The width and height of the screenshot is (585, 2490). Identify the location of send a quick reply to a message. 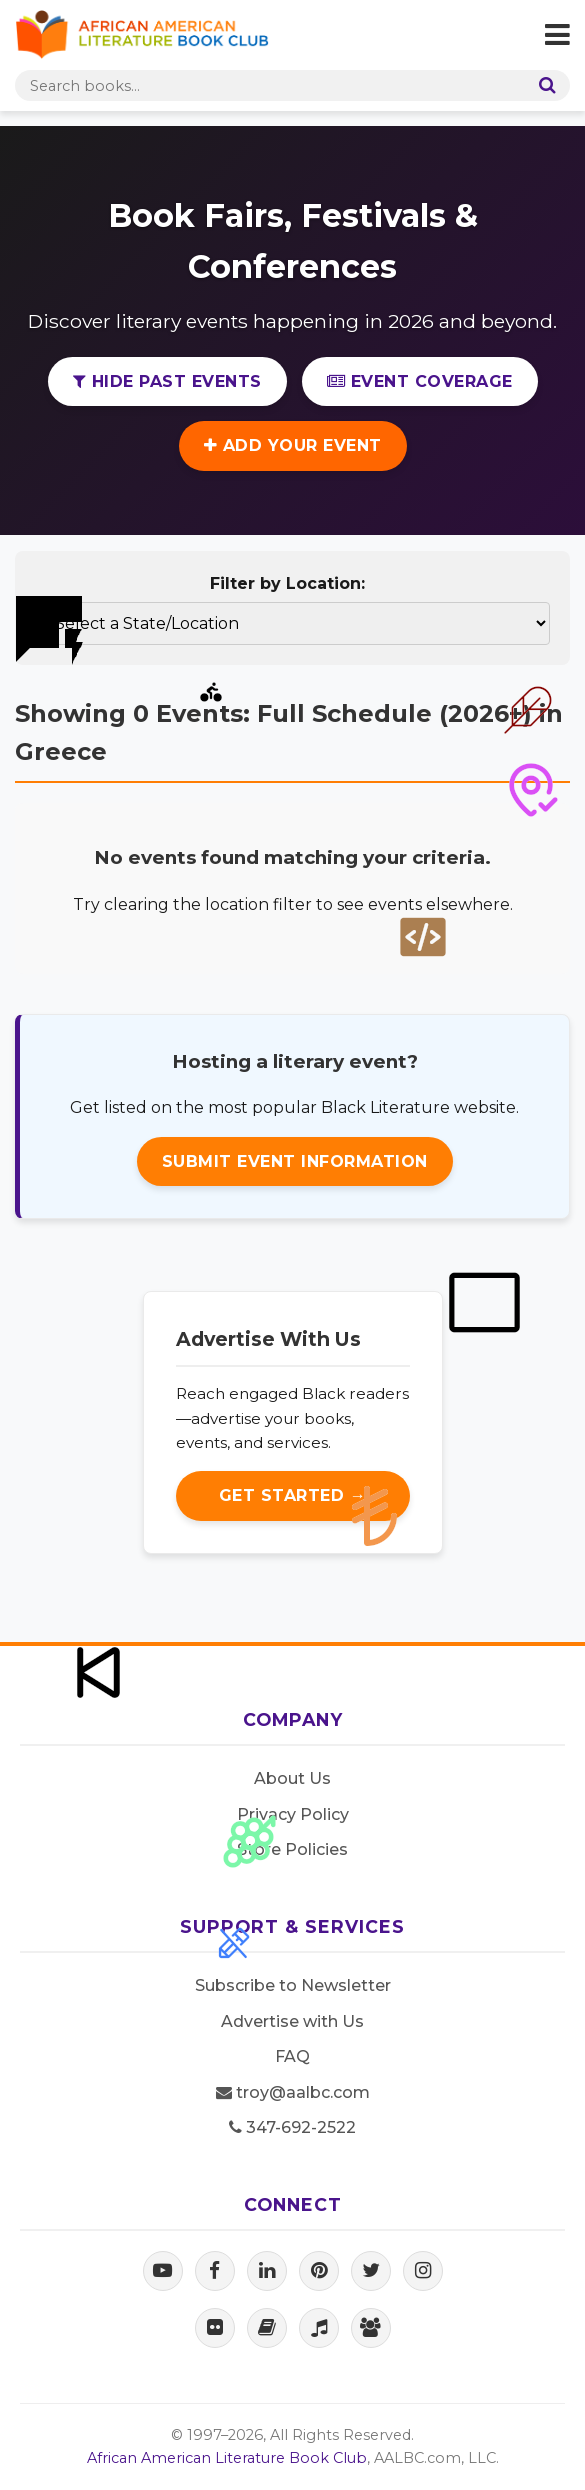
(49, 629).